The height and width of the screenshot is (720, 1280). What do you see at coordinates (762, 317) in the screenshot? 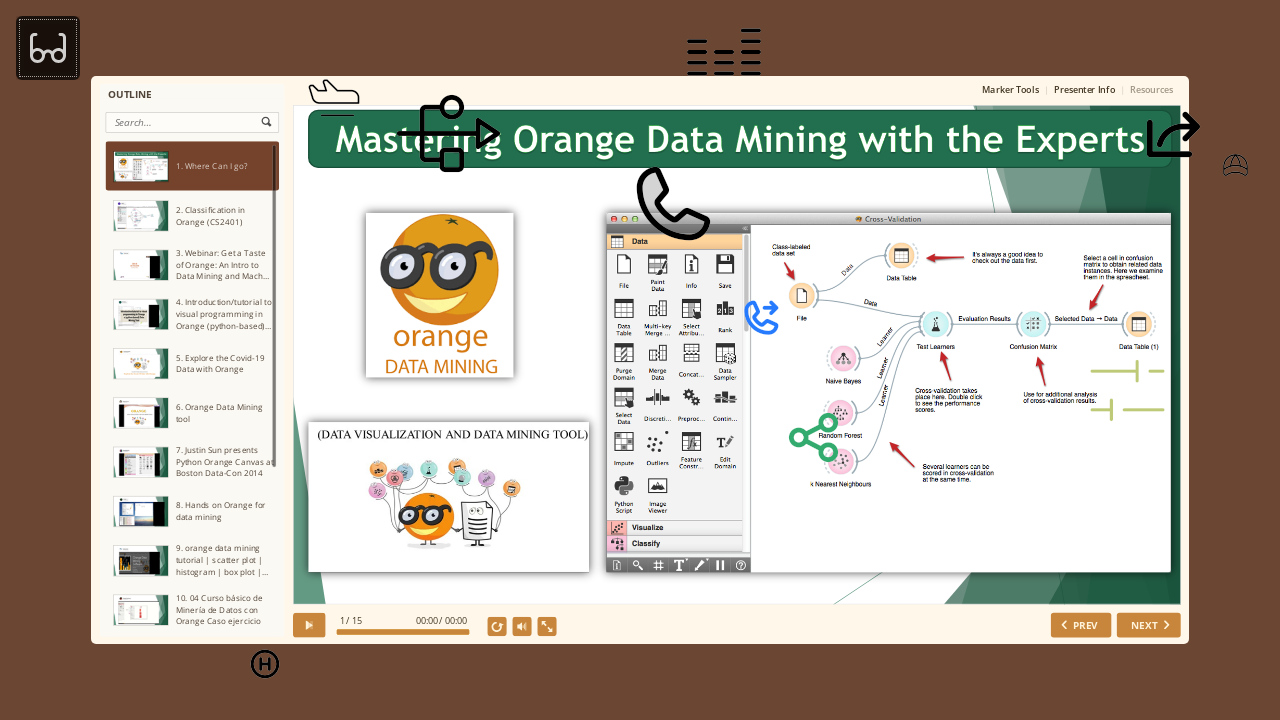
I see `transfer an active call to another person` at bounding box center [762, 317].